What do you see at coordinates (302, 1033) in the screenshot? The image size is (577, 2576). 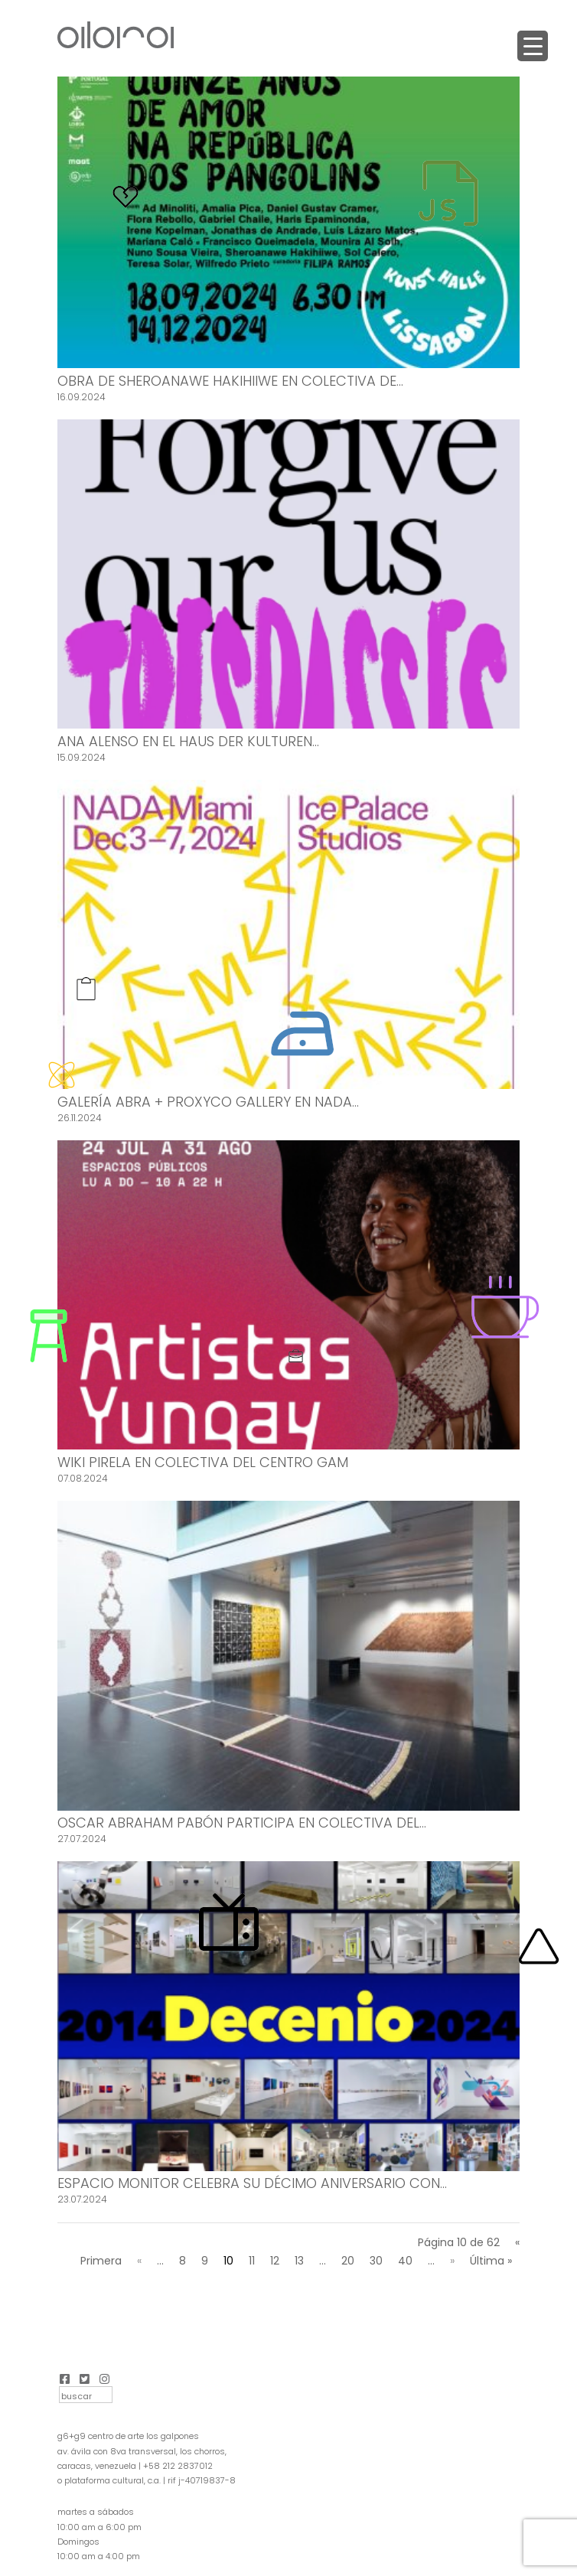 I see `iron clothing or fabric care` at bounding box center [302, 1033].